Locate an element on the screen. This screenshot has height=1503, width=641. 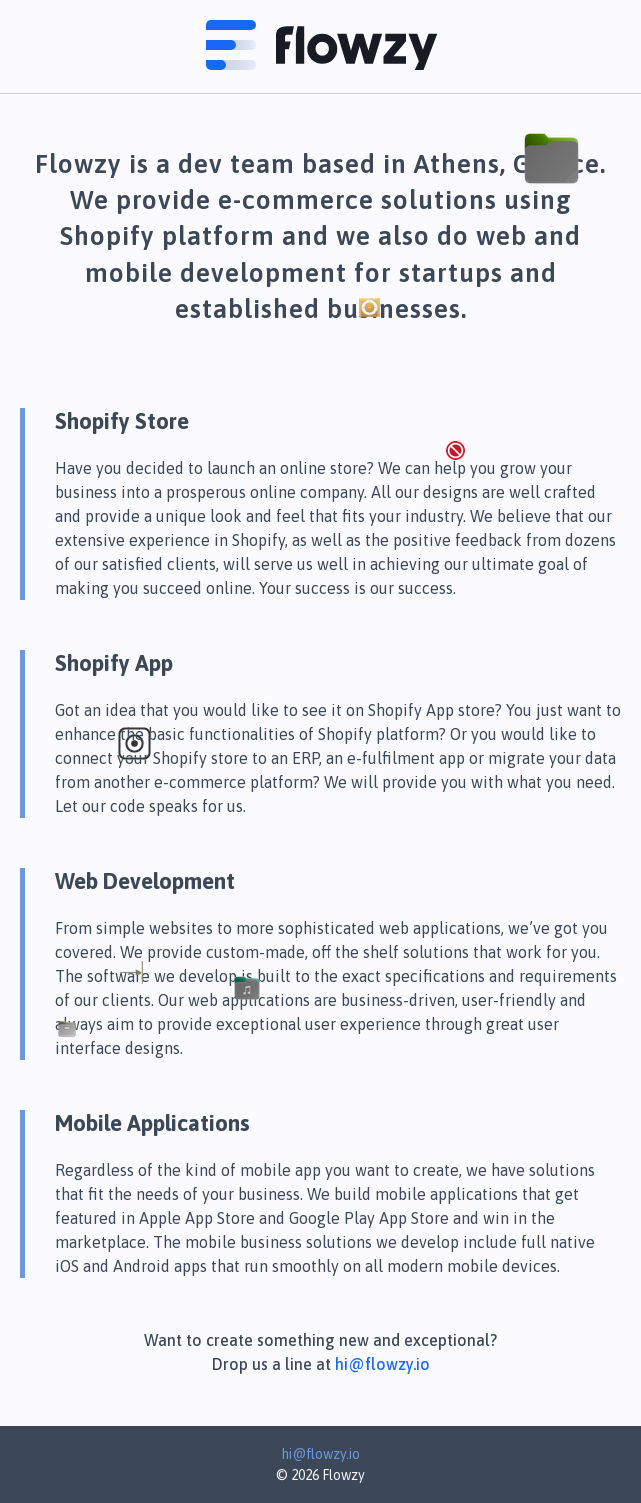
open a folder to view its contents is located at coordinates (551, 158).